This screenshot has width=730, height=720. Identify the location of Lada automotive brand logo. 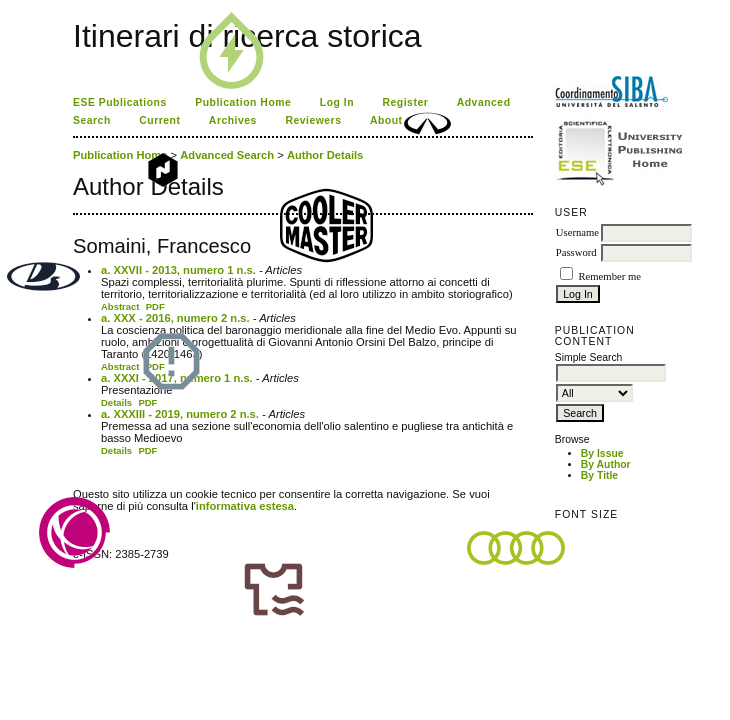
(43, 276).